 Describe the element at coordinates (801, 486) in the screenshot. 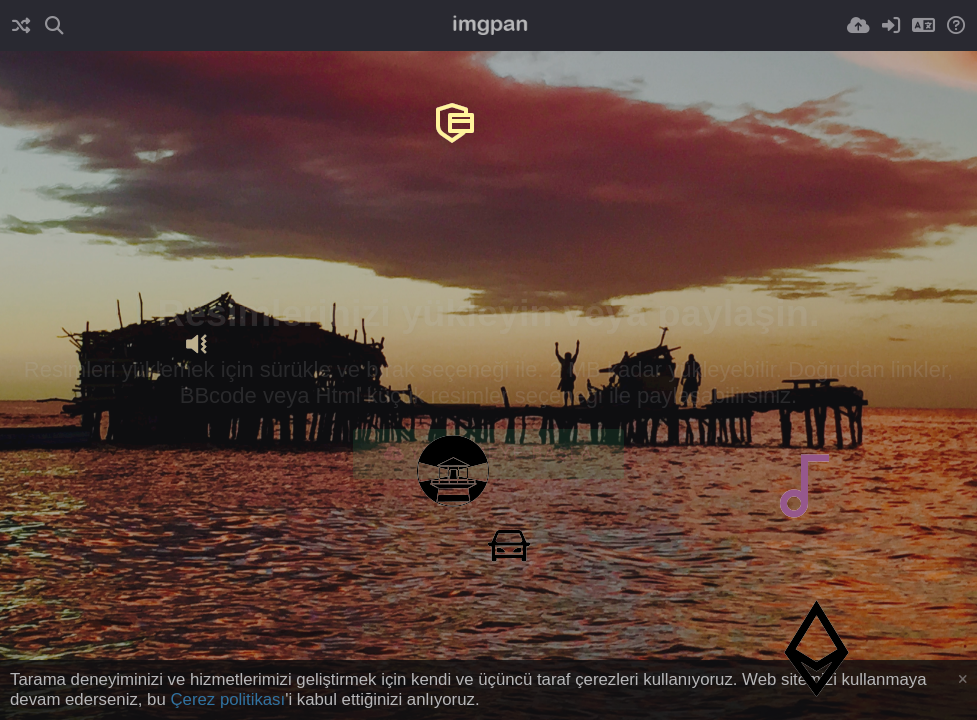

I see `access music library or audio files` at that location.